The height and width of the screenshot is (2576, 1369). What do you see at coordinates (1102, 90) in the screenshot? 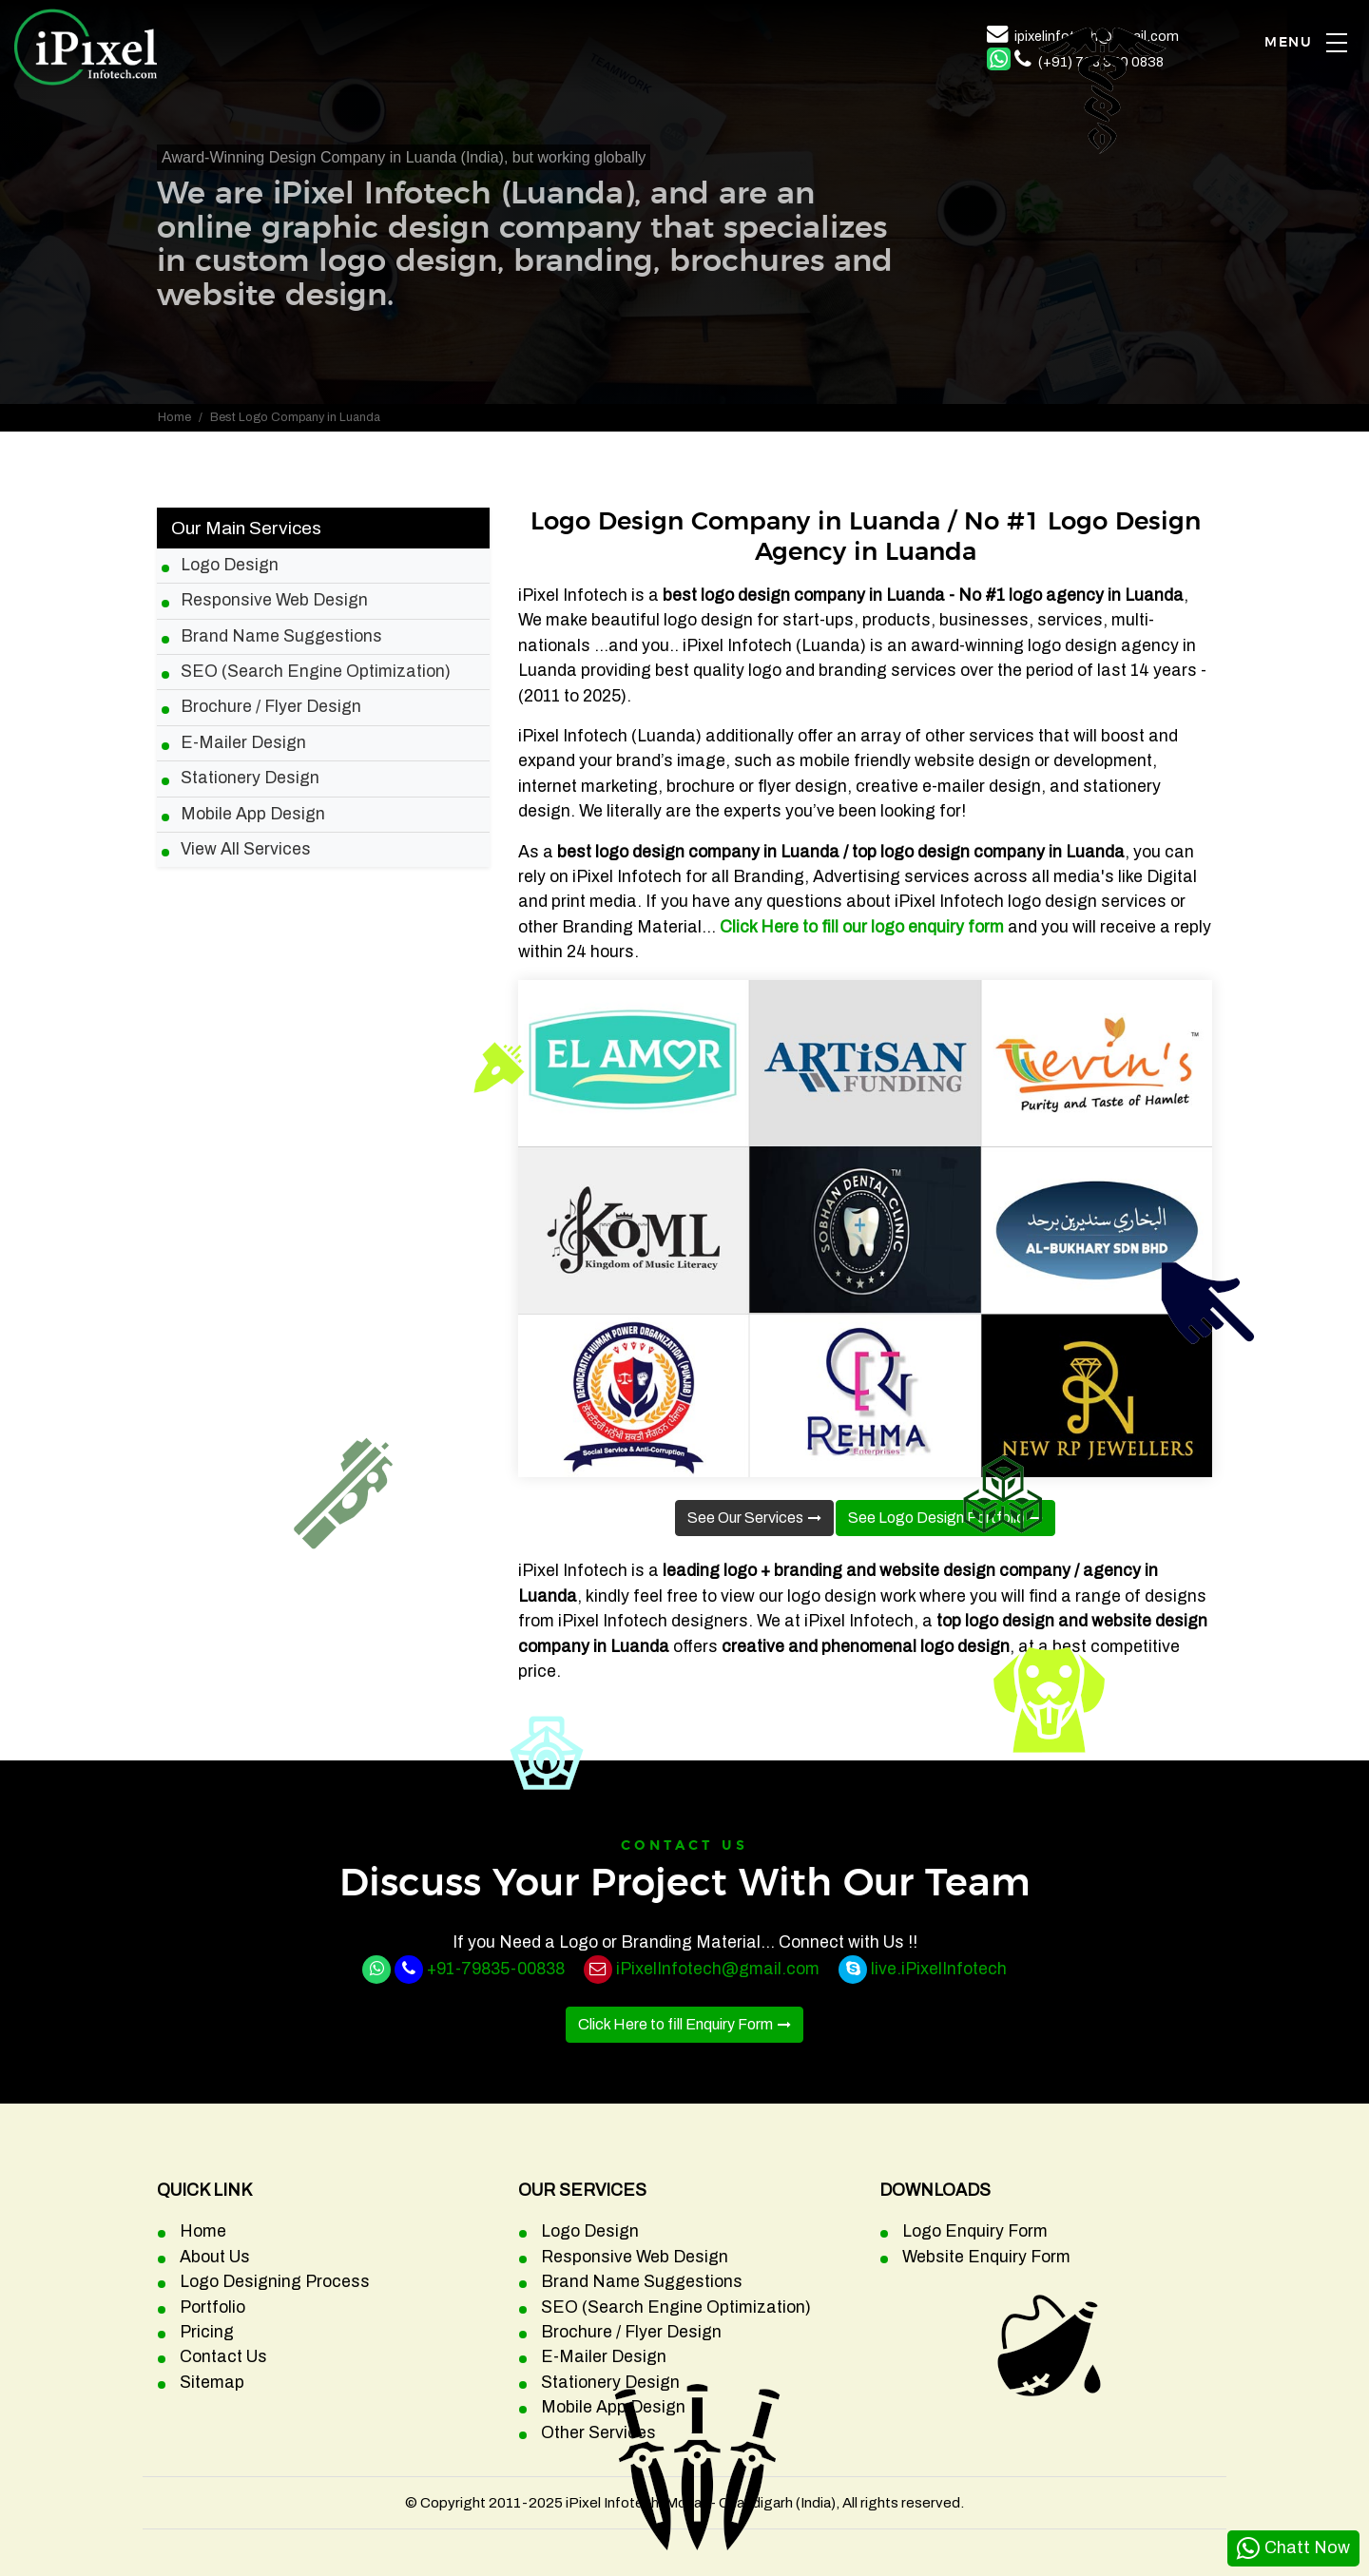
I see `access health or medical features` at bounding box center [1102, 90].